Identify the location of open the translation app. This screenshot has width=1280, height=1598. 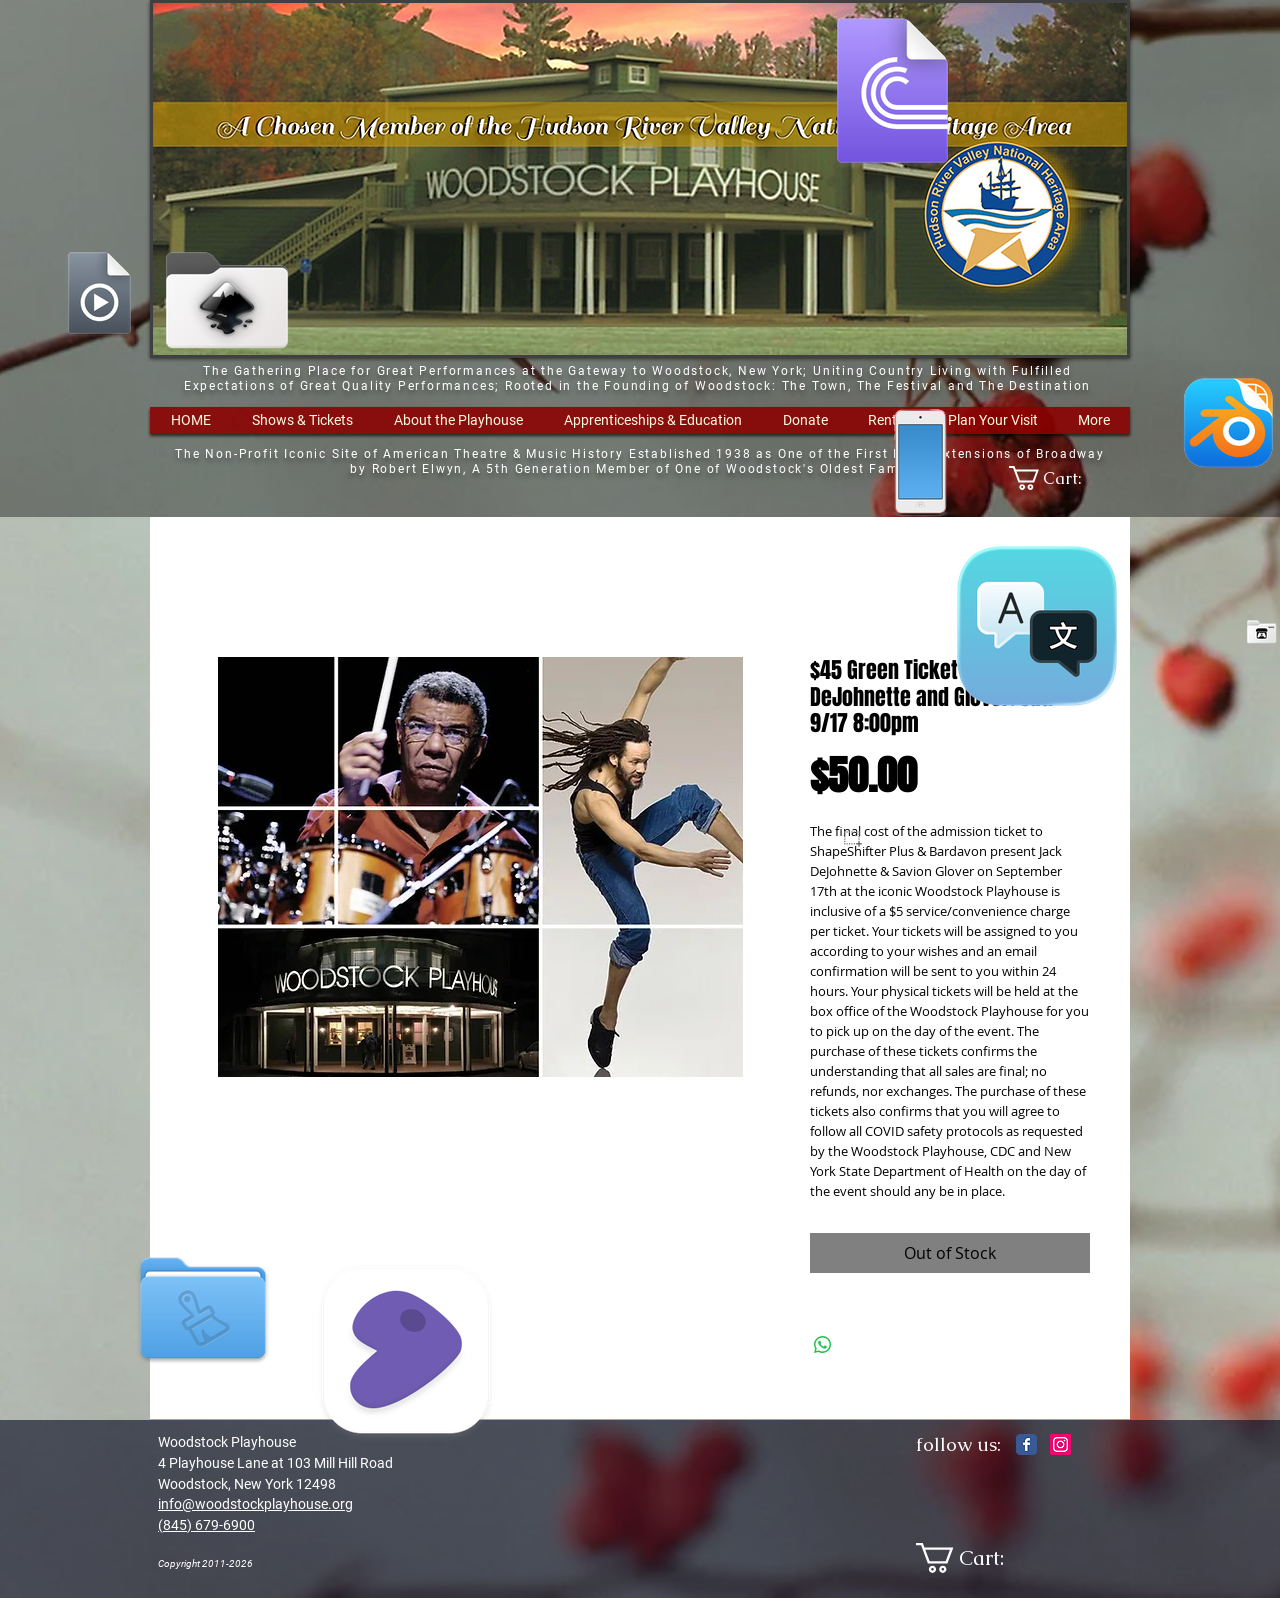
(1037, 626).